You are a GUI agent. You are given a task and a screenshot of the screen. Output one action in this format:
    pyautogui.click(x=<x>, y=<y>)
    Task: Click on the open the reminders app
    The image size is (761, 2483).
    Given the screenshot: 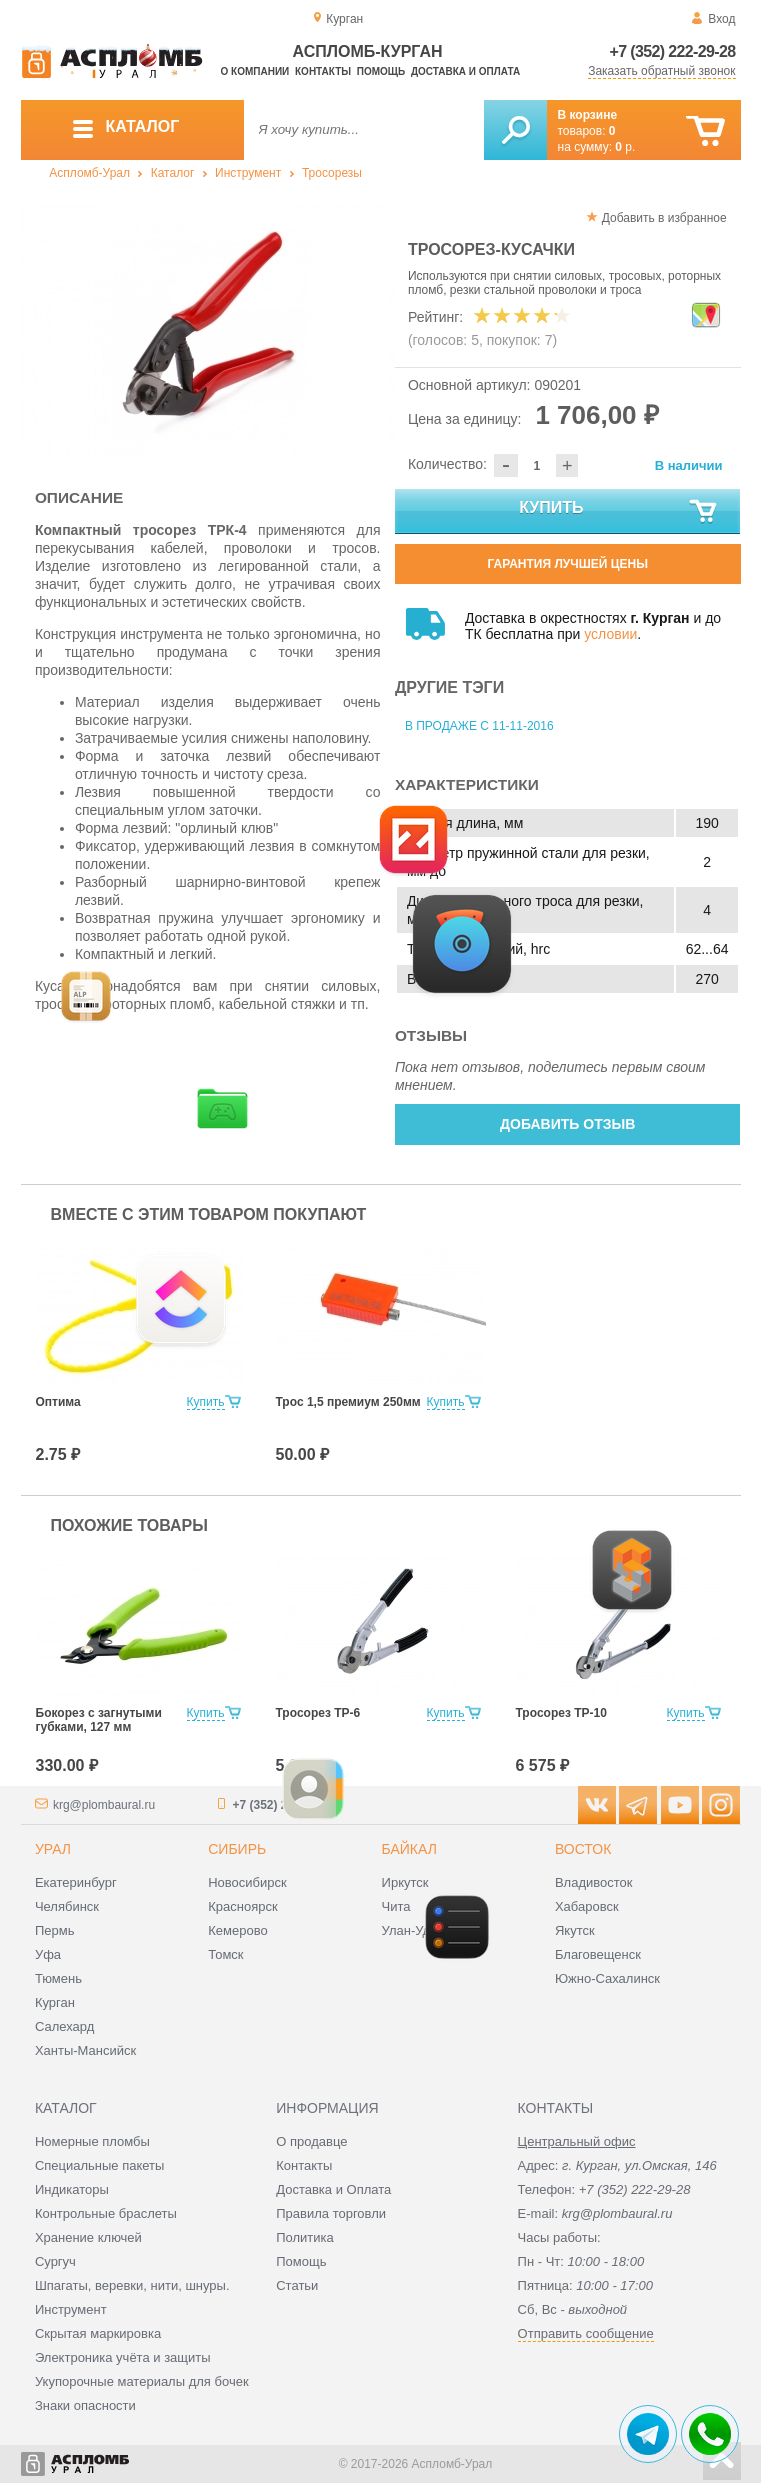 What is the action you would take?
    pyautogui.click(x=457, y=1927)
    